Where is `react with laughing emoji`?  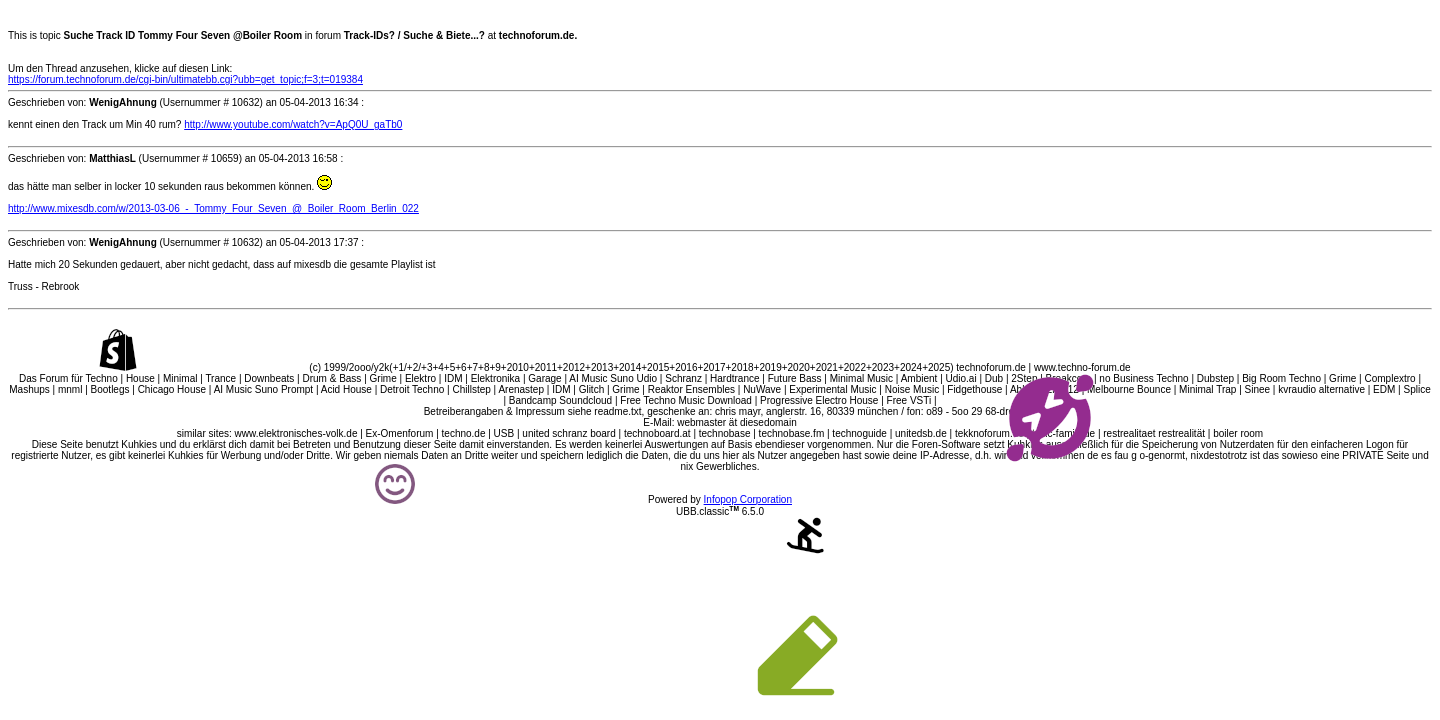 react with laughing emoji is located at coordinates (1050, 418).